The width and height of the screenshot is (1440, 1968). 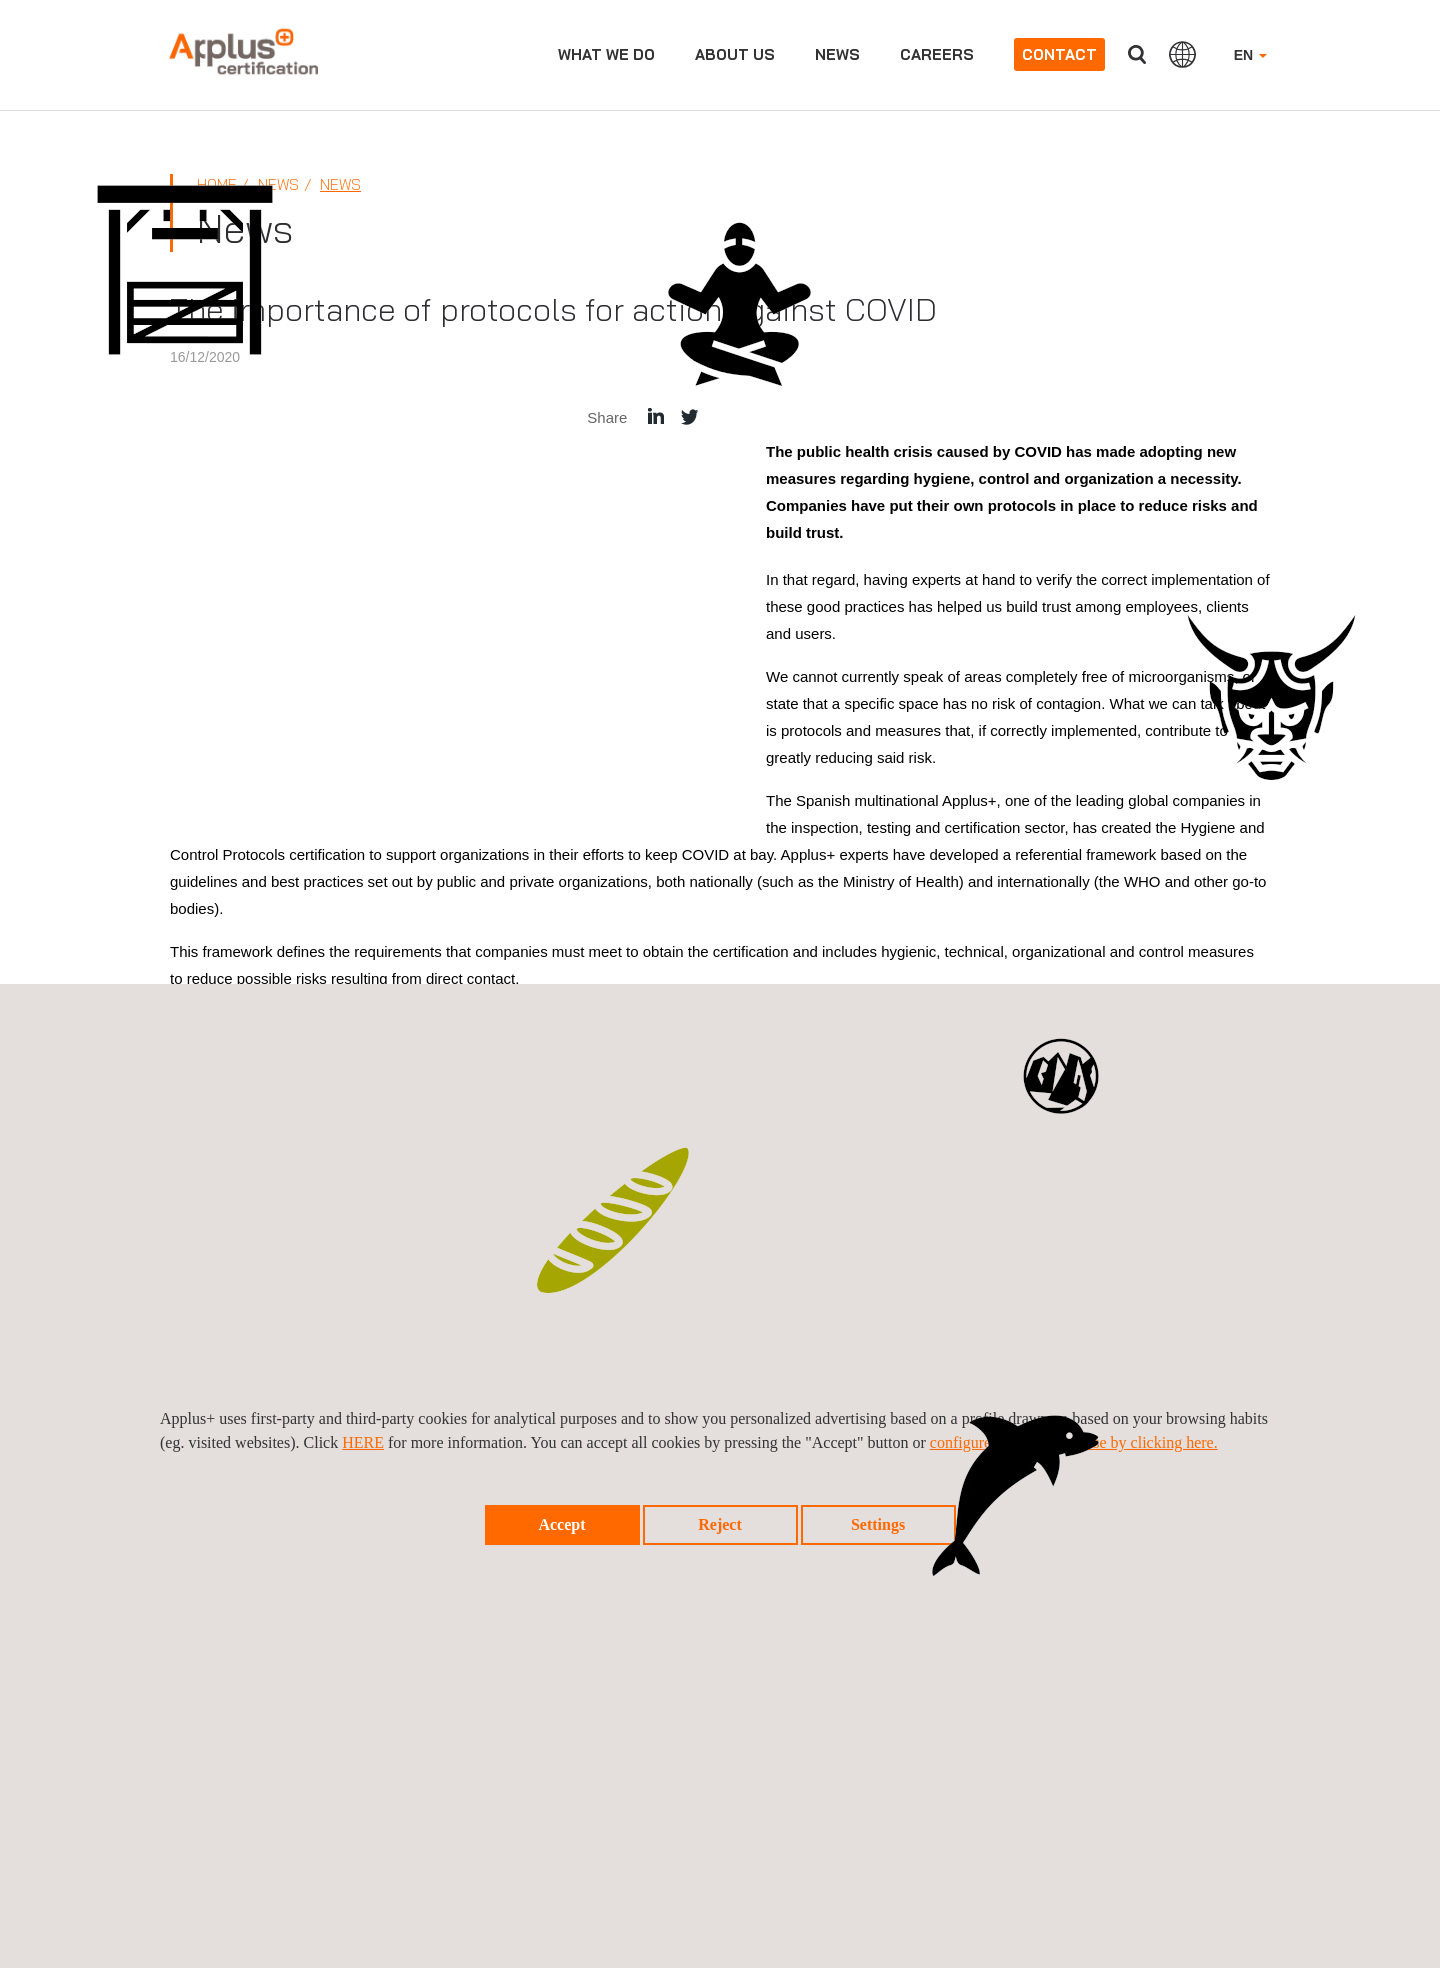 What do you see at coordinates (185, 267) in the screenshot?
I see `access ranch or farm management features` at bounding box center [185, 267].